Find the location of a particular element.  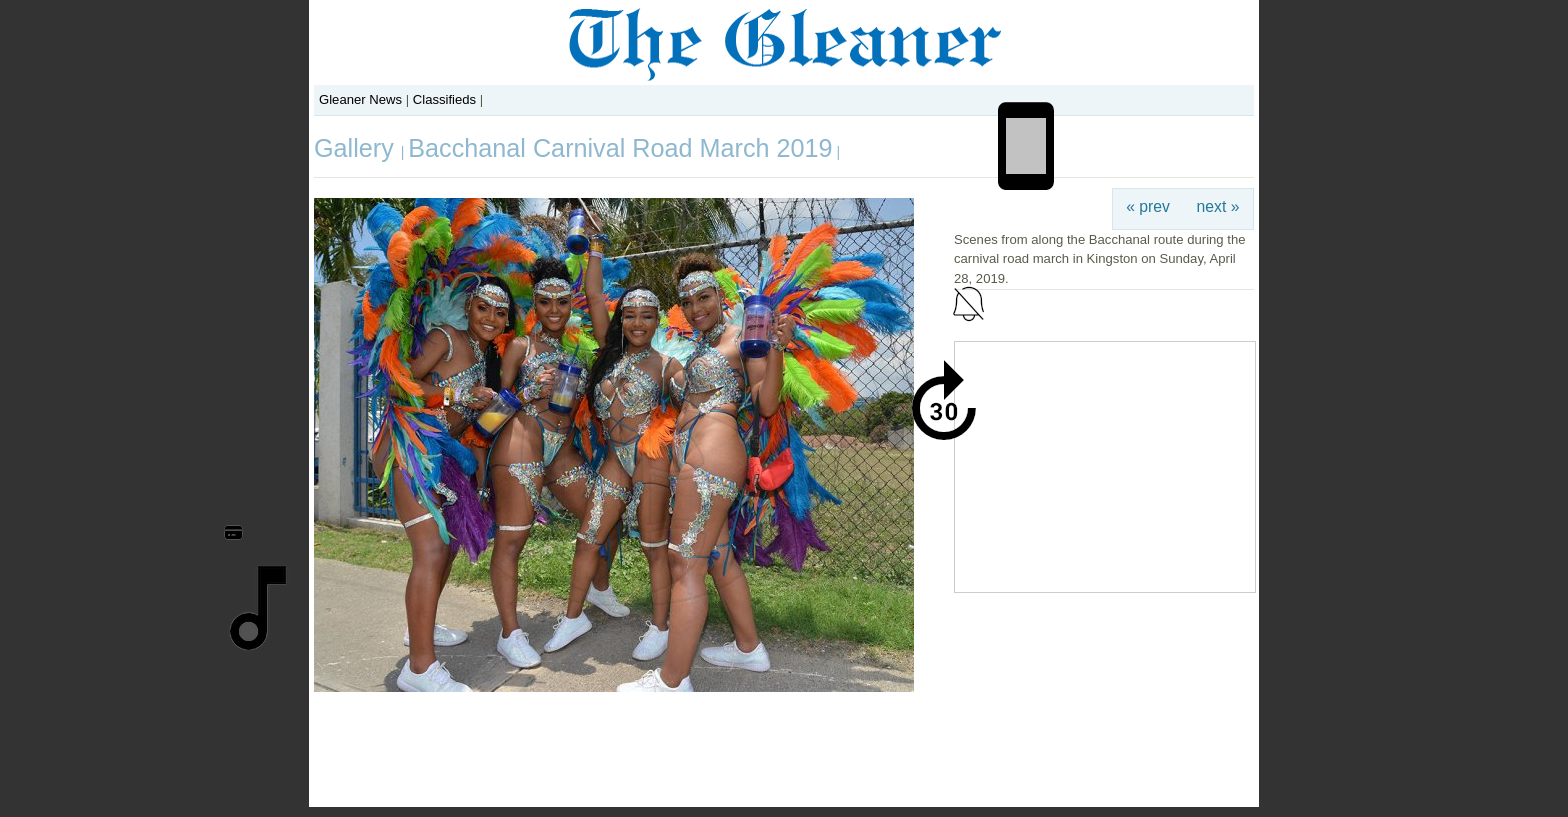

skip forward 30 seconds in media playback is located at coordinates (944, 404).